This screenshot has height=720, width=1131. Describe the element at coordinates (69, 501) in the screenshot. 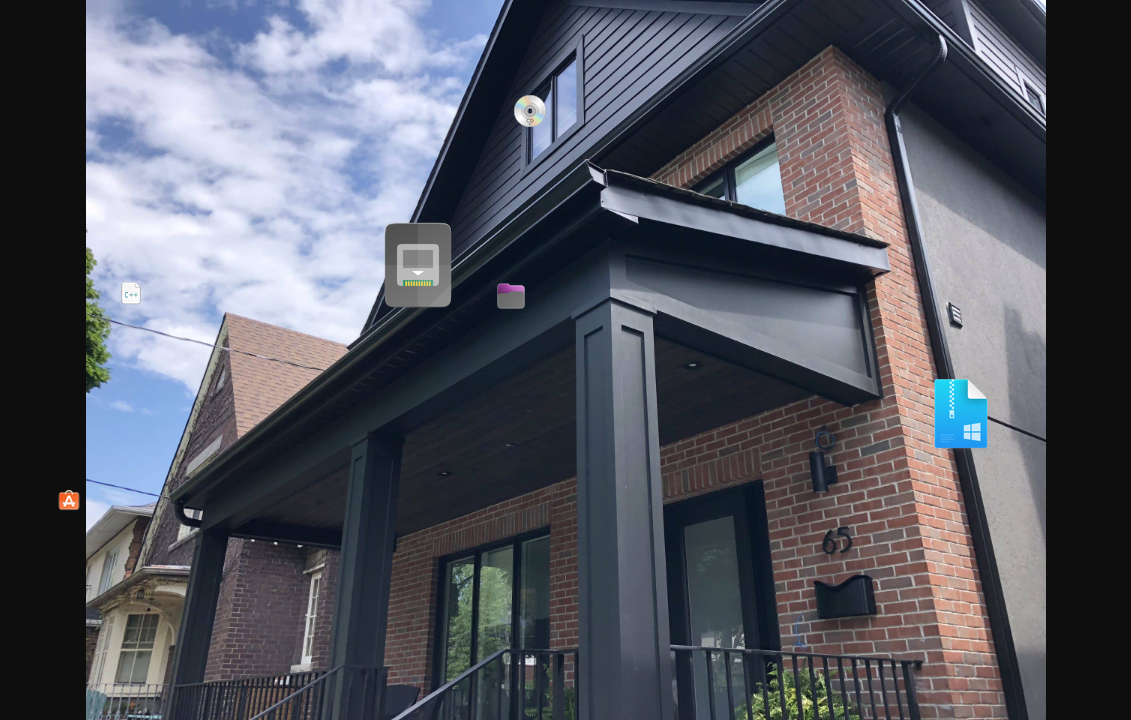

I see `open the software center to browse and install applications` at that location.